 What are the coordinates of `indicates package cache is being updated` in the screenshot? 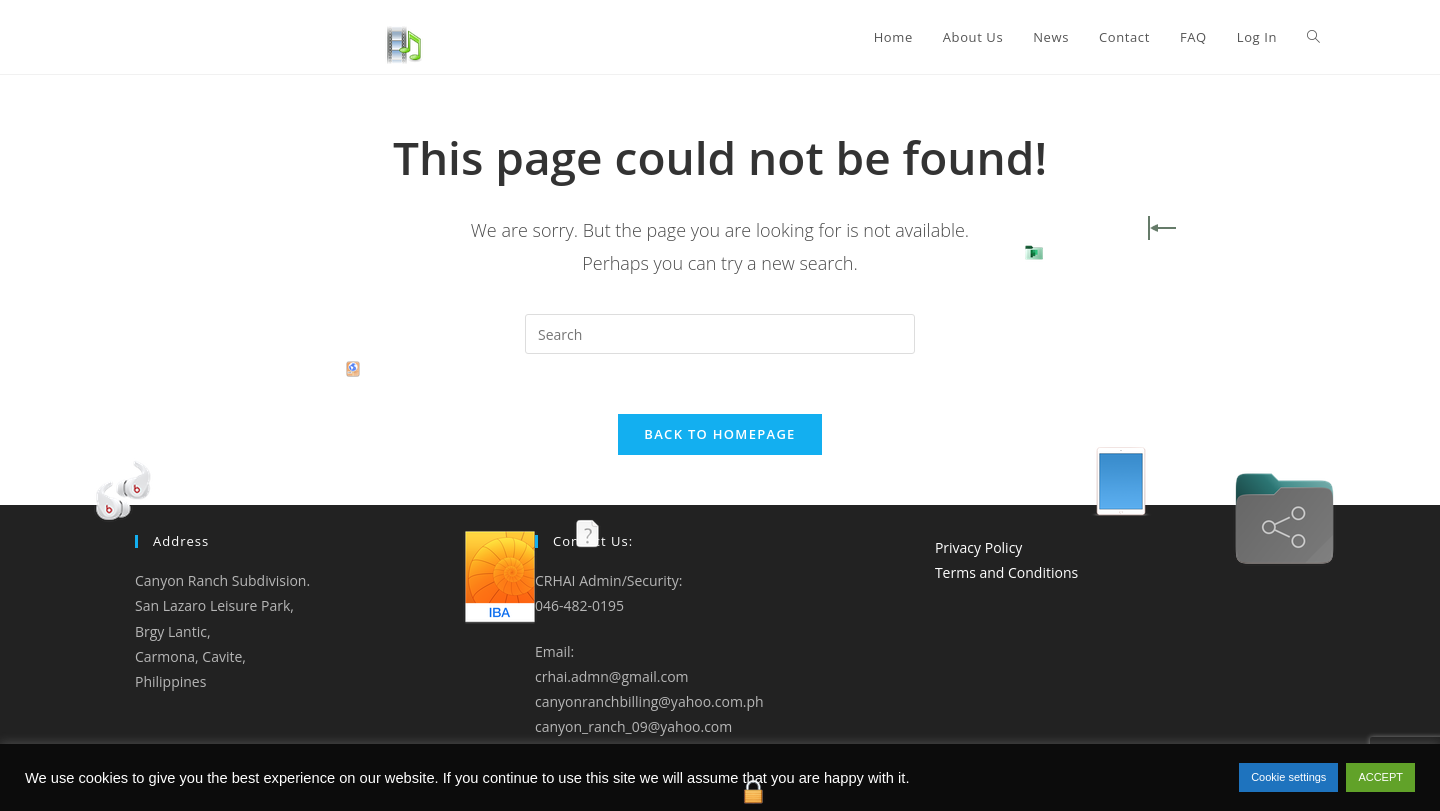 It's located at (353, 369).